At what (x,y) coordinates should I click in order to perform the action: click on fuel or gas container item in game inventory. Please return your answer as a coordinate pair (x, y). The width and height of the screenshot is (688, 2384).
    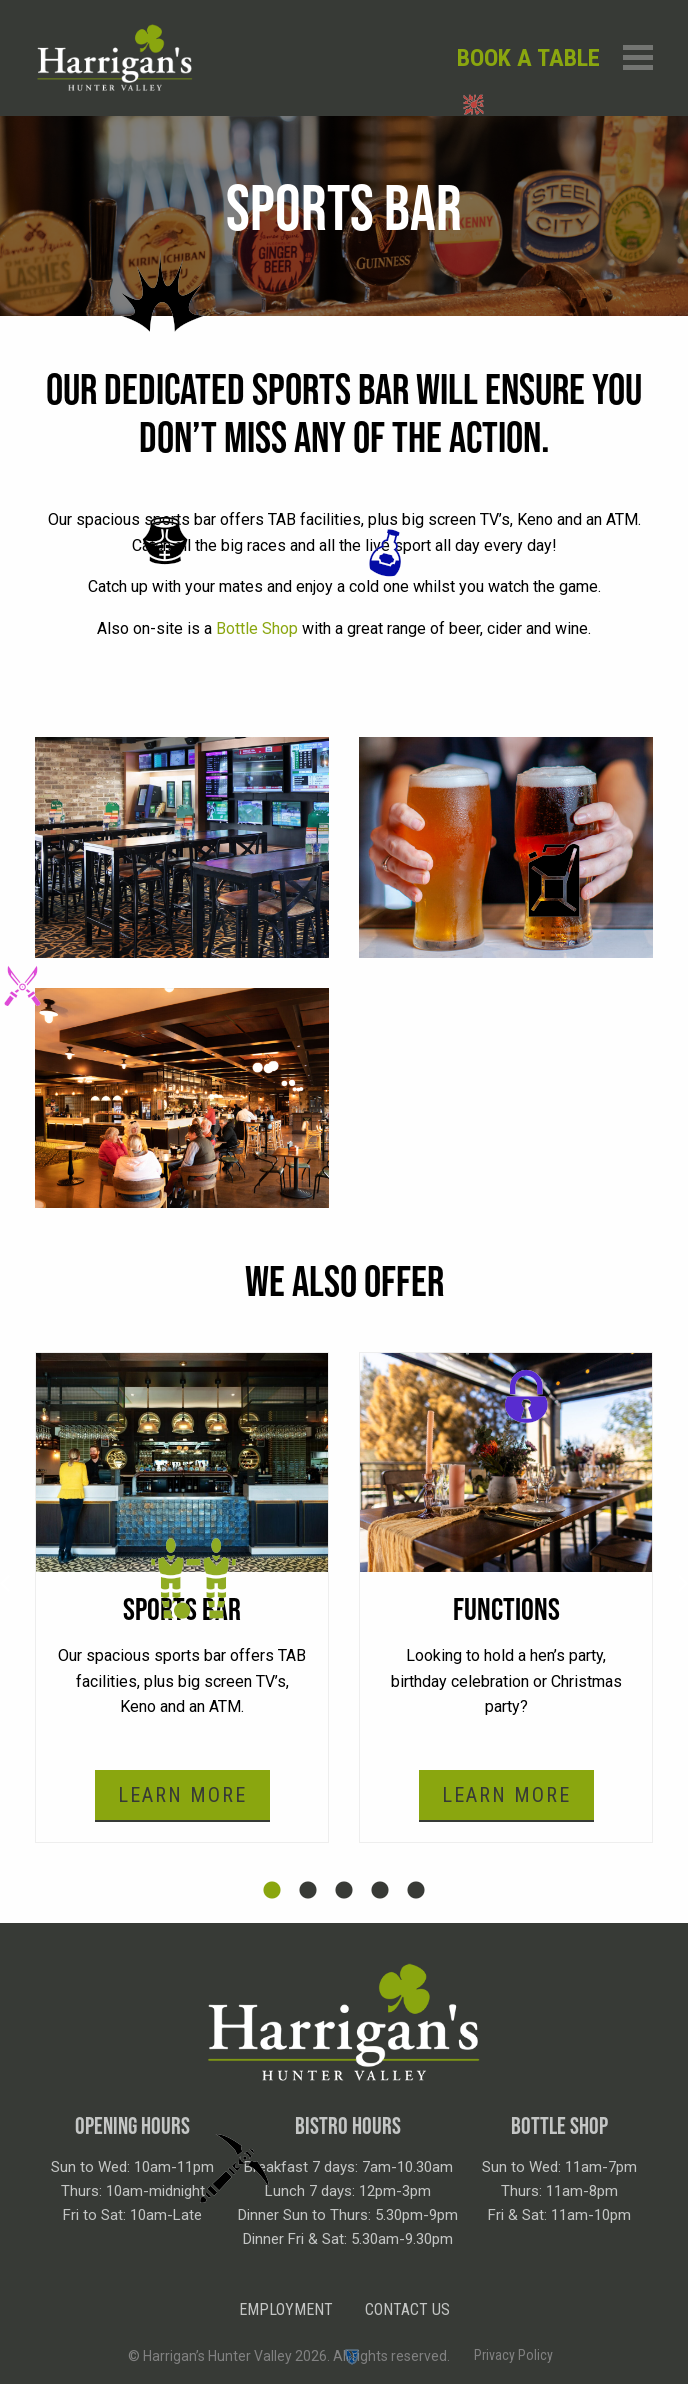
    Looking at the image, I should click on (554, 878).